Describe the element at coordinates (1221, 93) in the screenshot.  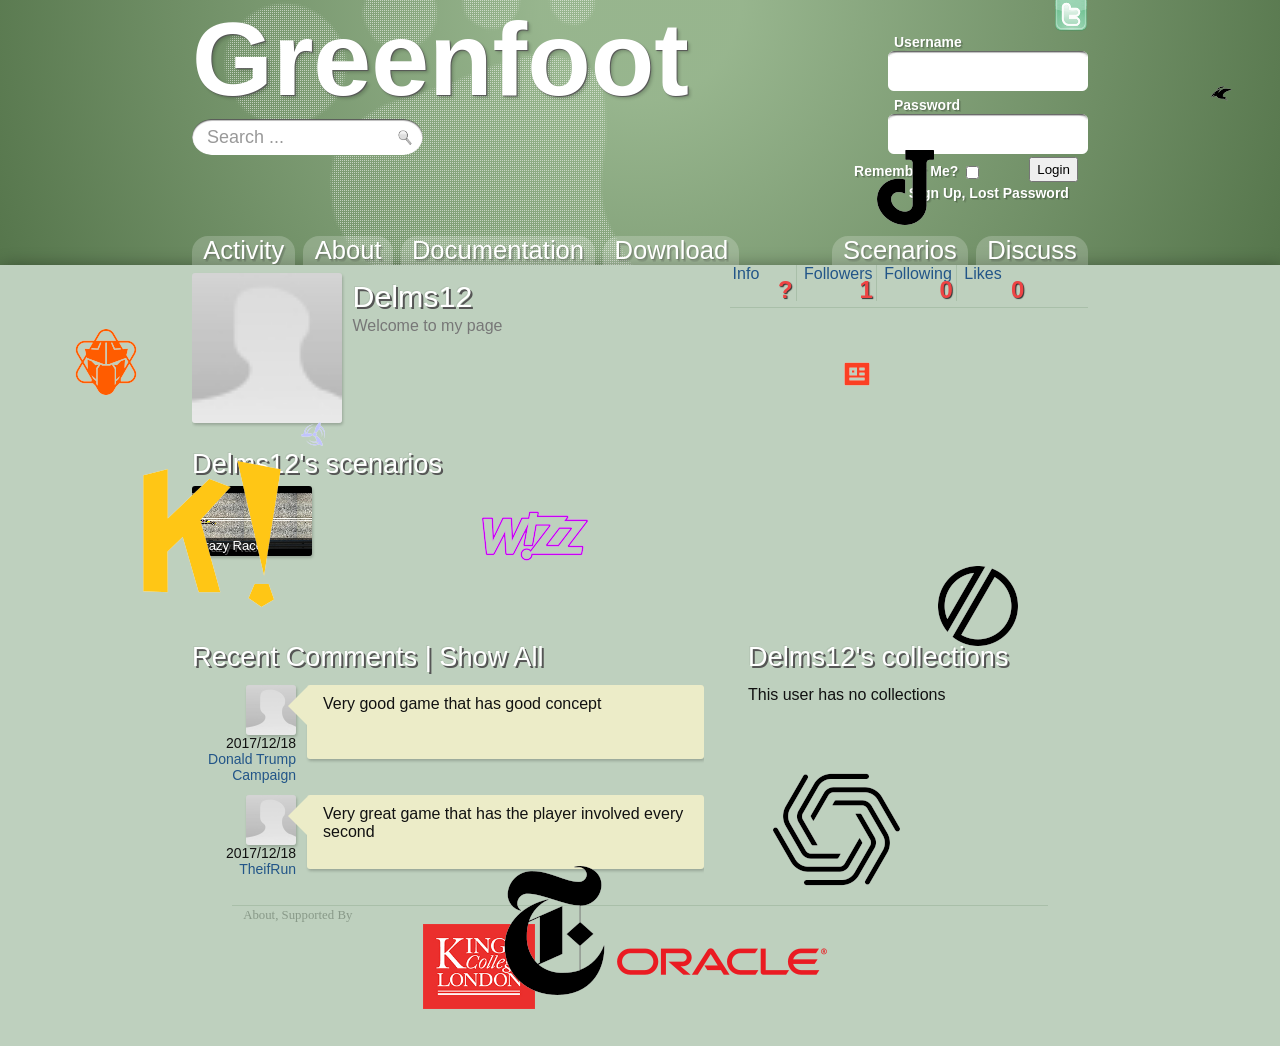
I see `pterodactyl game server management panel logo` at that location.